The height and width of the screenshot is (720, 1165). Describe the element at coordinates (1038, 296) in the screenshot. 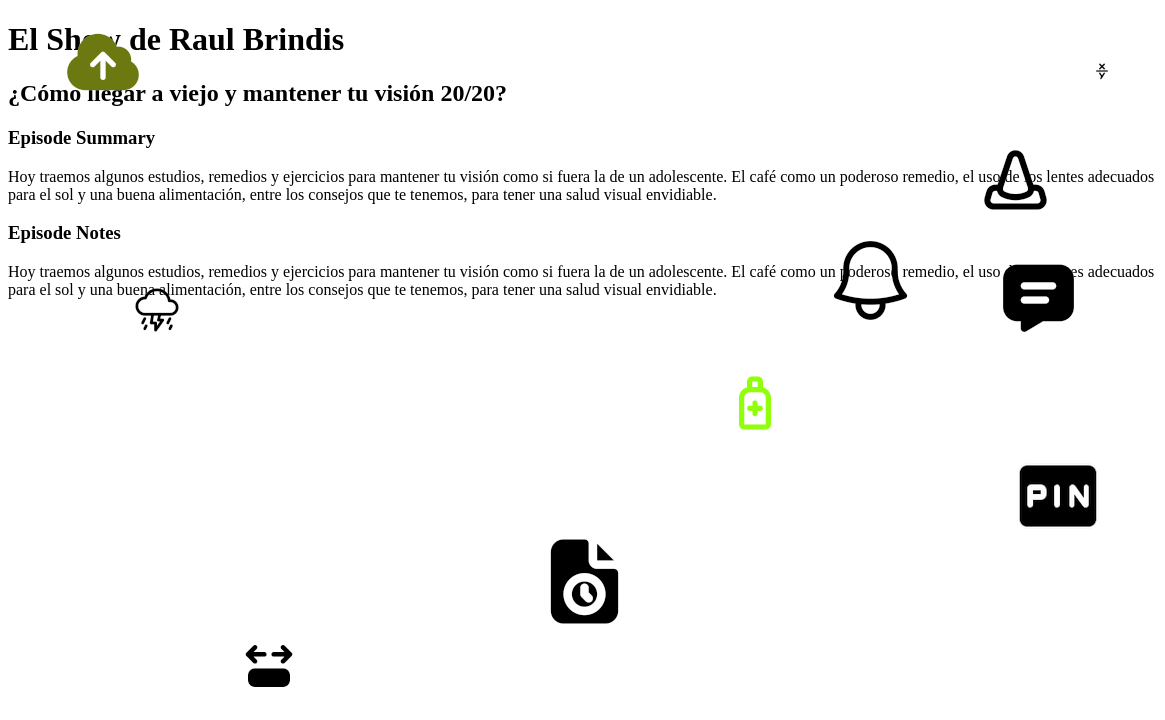

I see `open messages or chat` at that location.